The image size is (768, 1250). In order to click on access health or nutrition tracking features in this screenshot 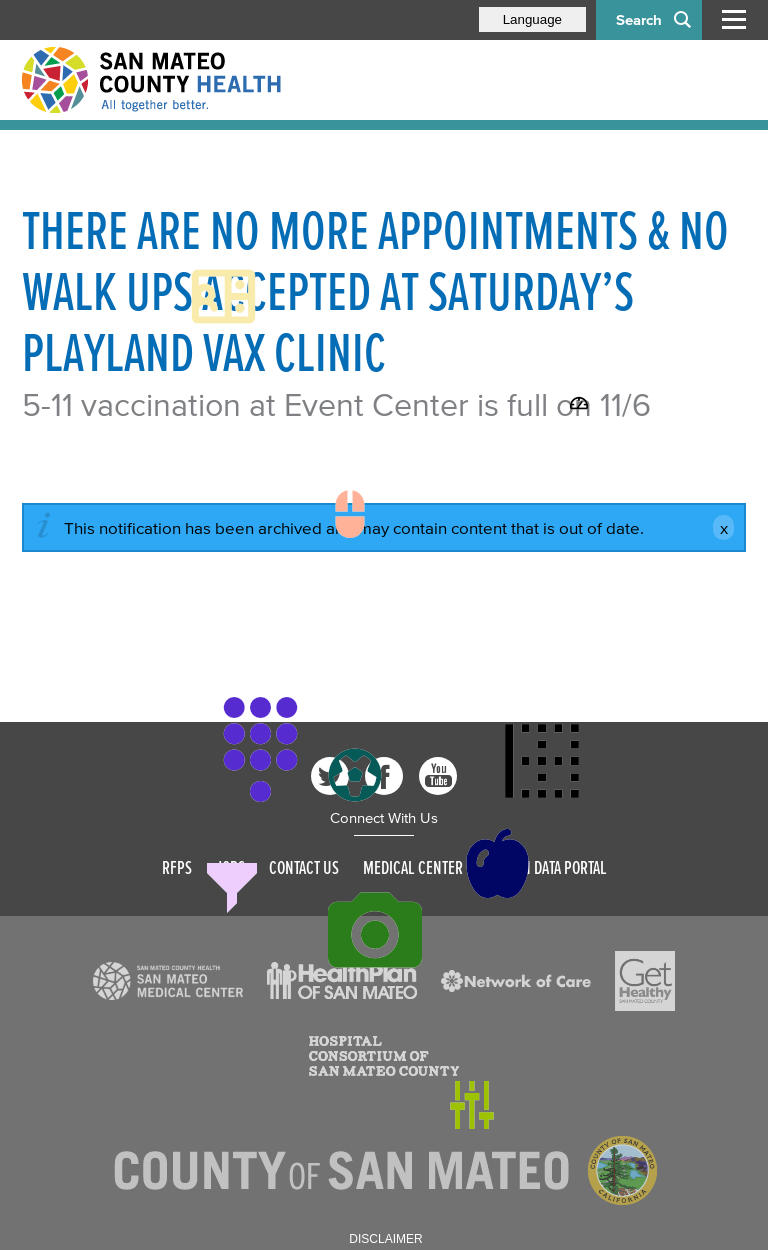, I will do `click(497, 863)`.